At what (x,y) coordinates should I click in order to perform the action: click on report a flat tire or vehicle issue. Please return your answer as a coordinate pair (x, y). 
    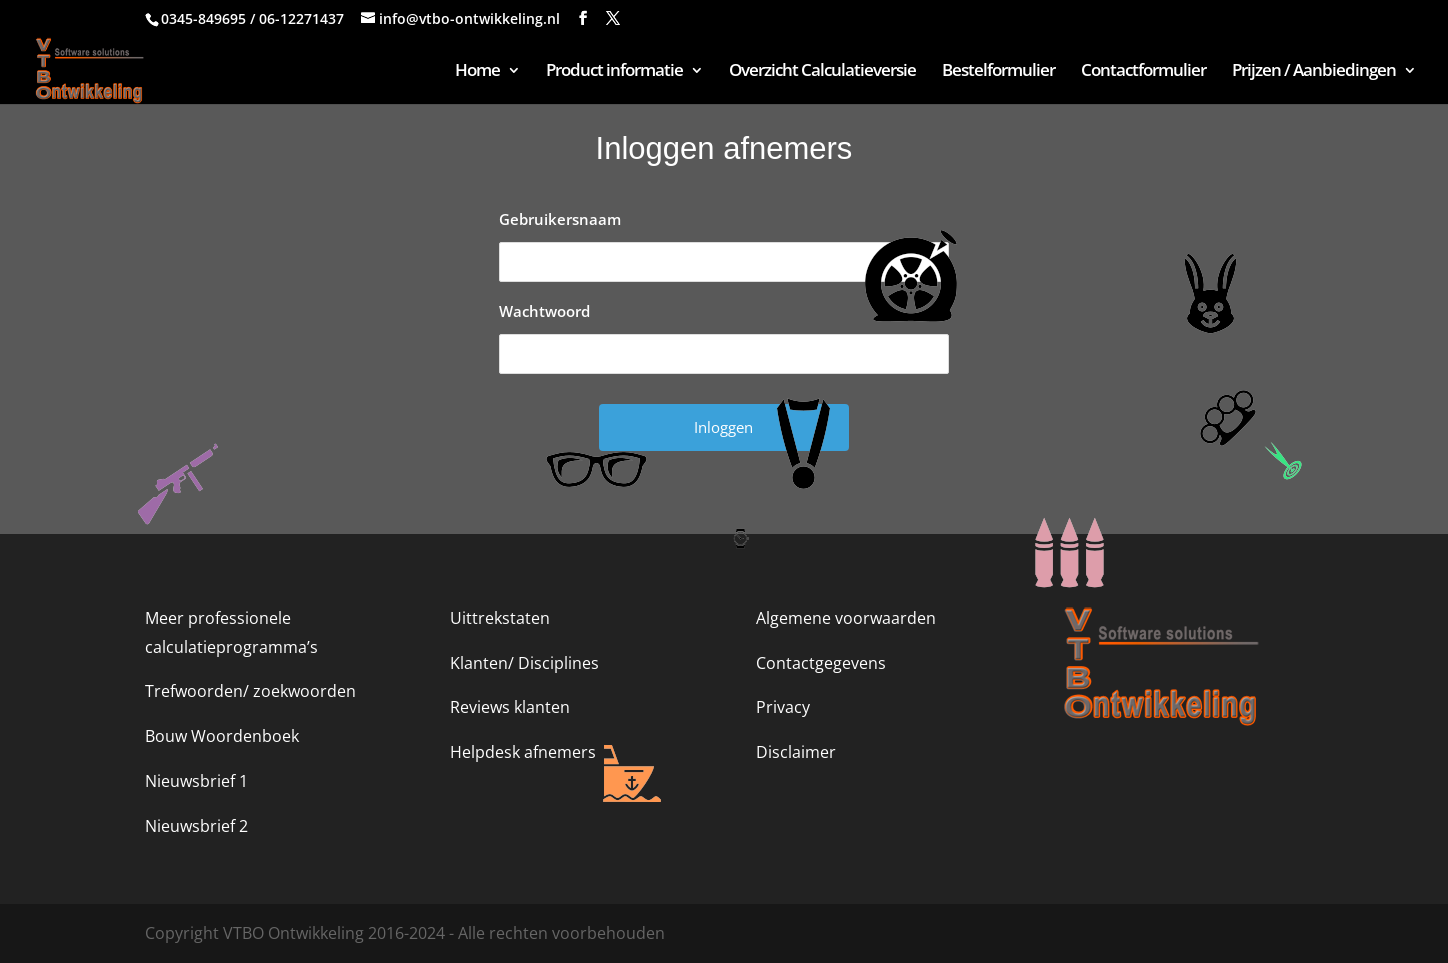
    Looking at the image, I should click on (911, 276).